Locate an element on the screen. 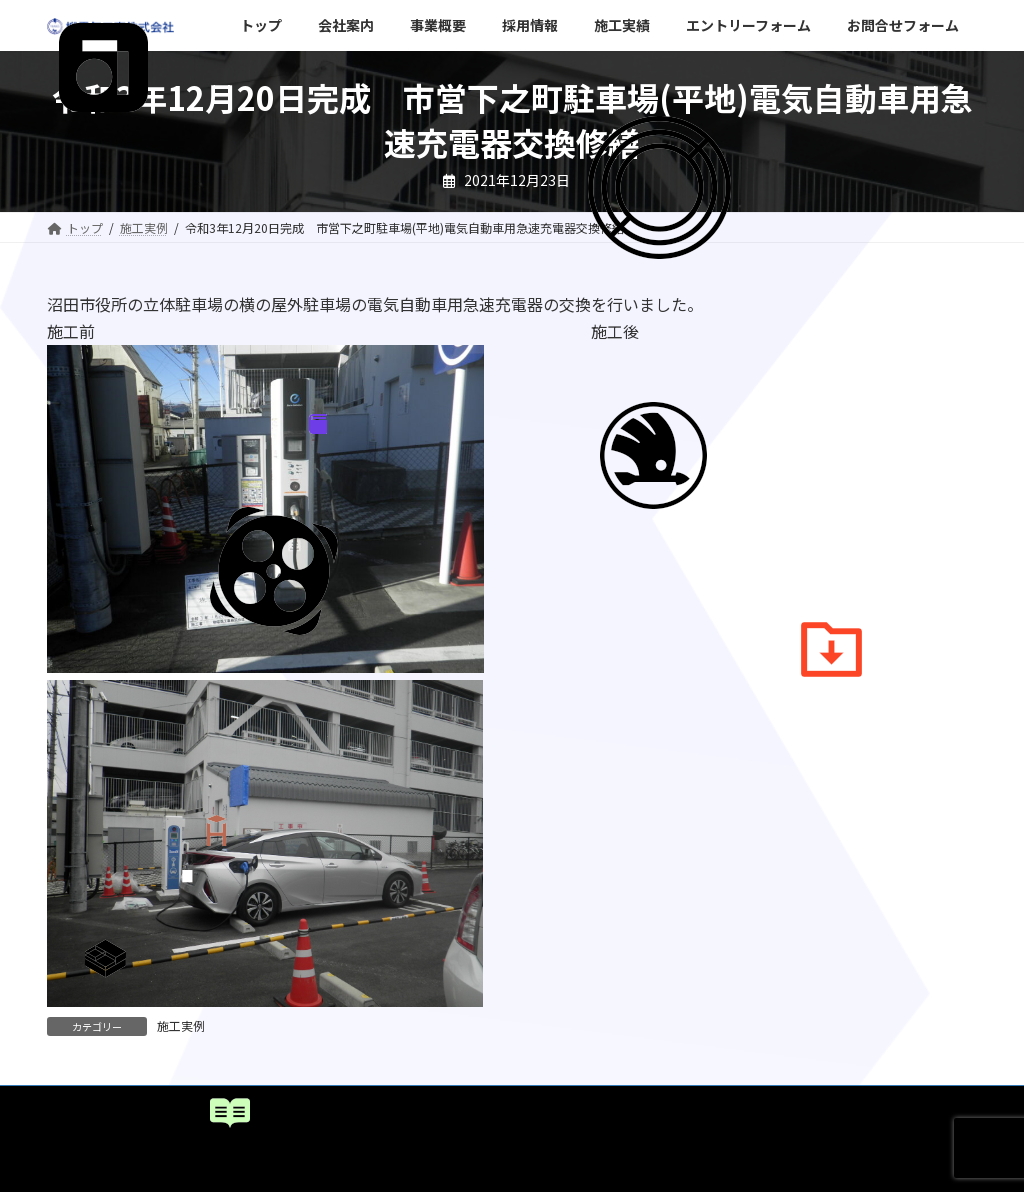 Image resolution: width=1024 pixels, height=1192 pixels. Linux Containers (LXC) logo is located at coordinates (105, 958).